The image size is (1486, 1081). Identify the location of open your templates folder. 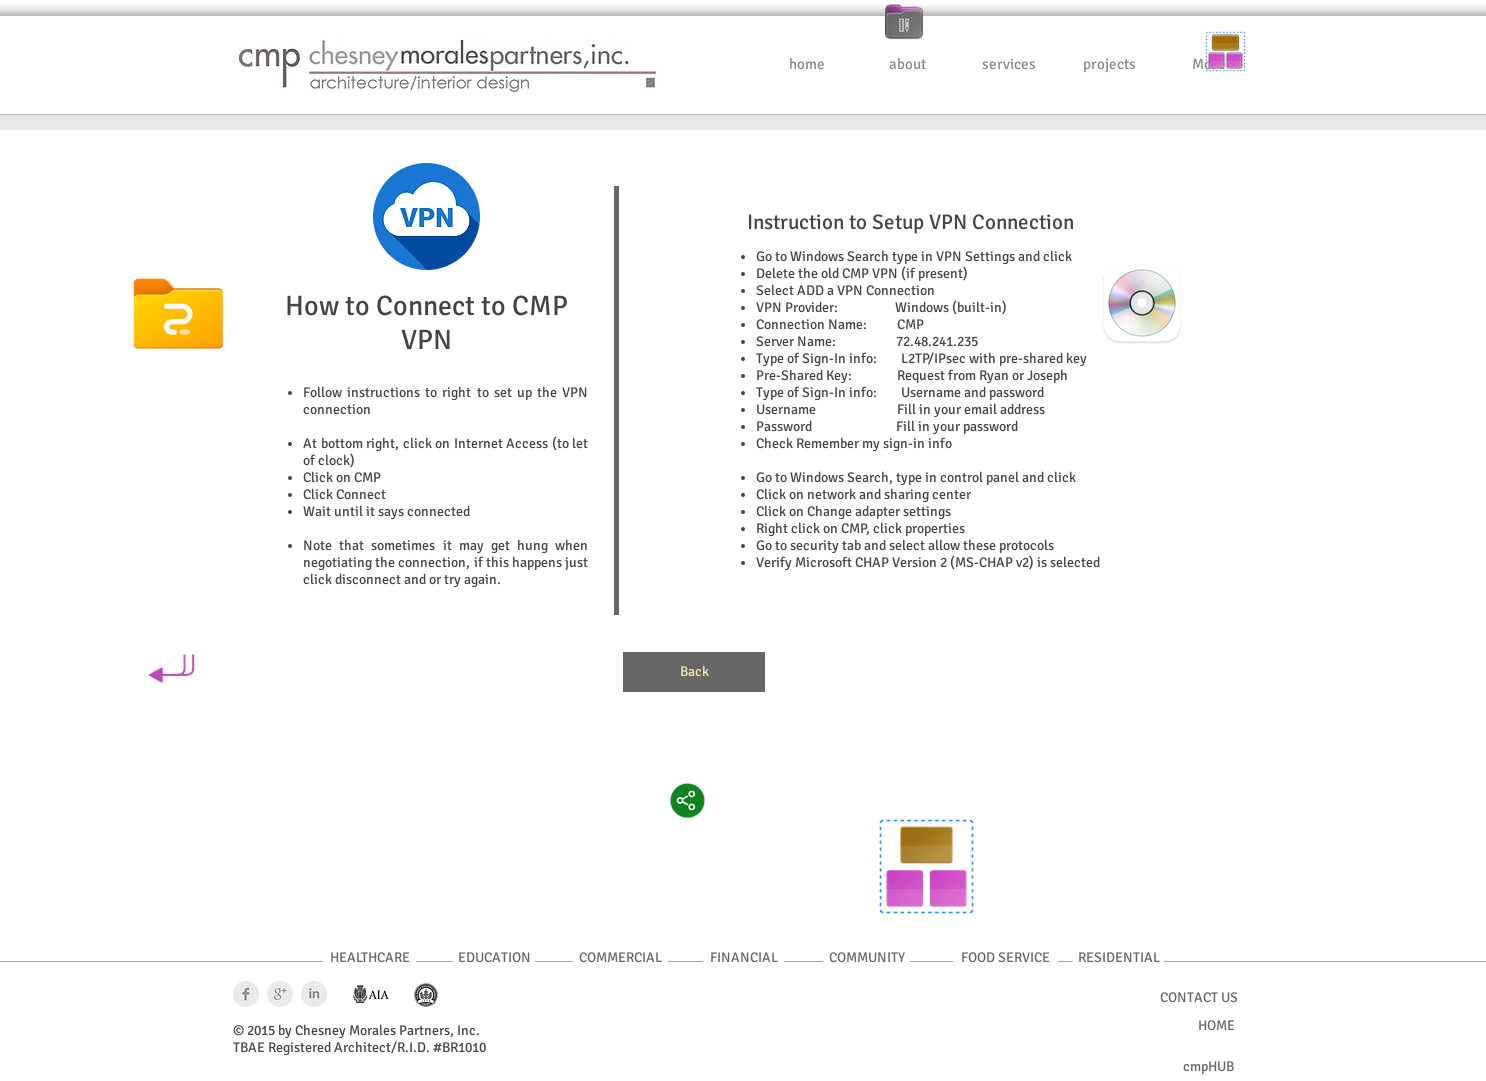
(904, 21).